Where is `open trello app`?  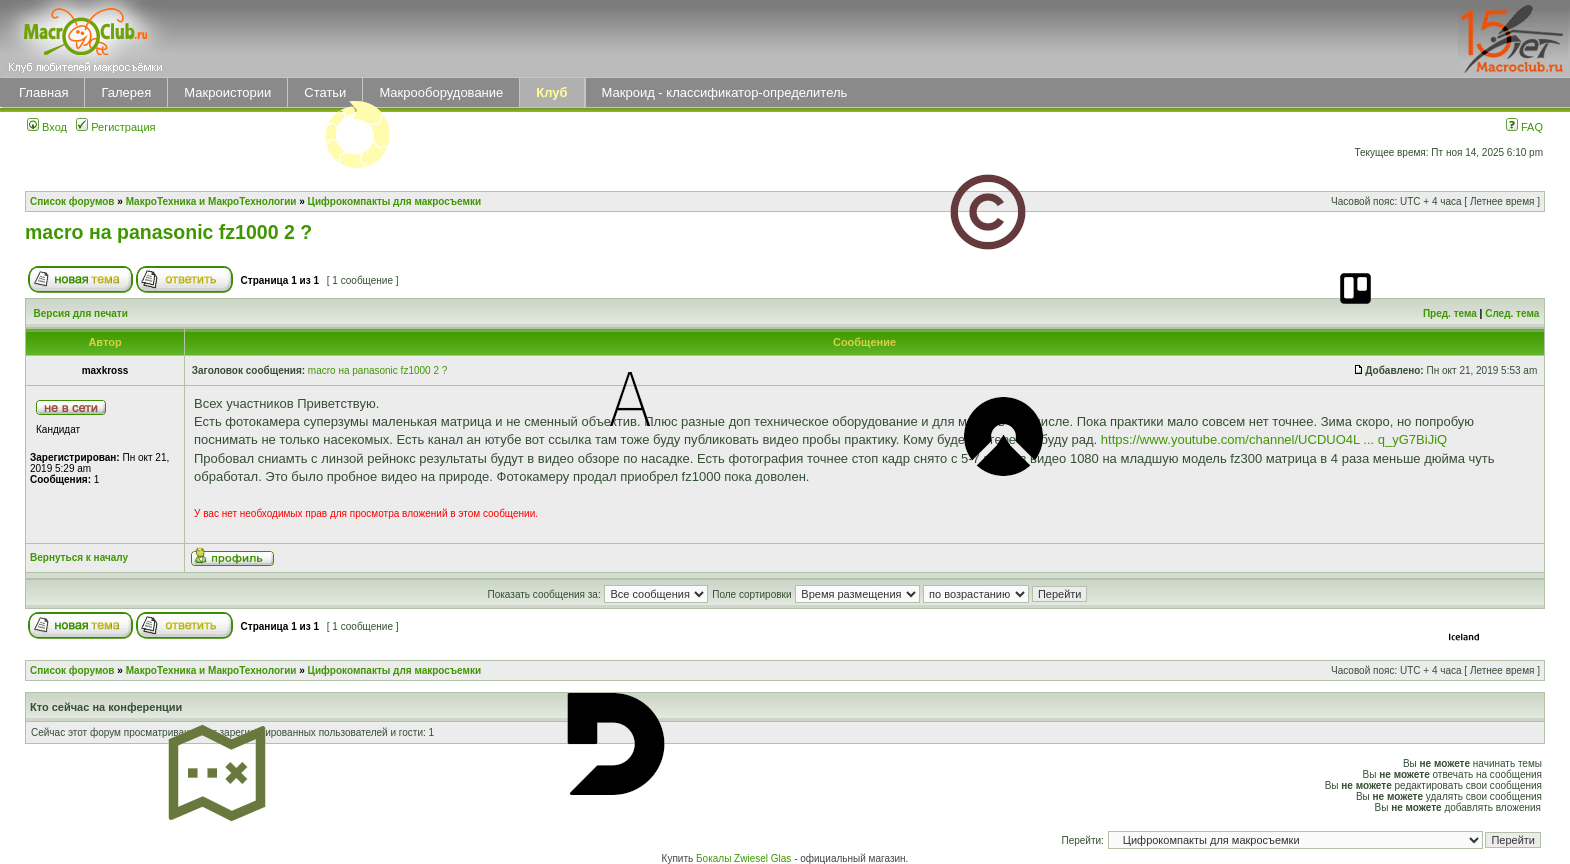 open trello app is located at coordinates (1355, 288).